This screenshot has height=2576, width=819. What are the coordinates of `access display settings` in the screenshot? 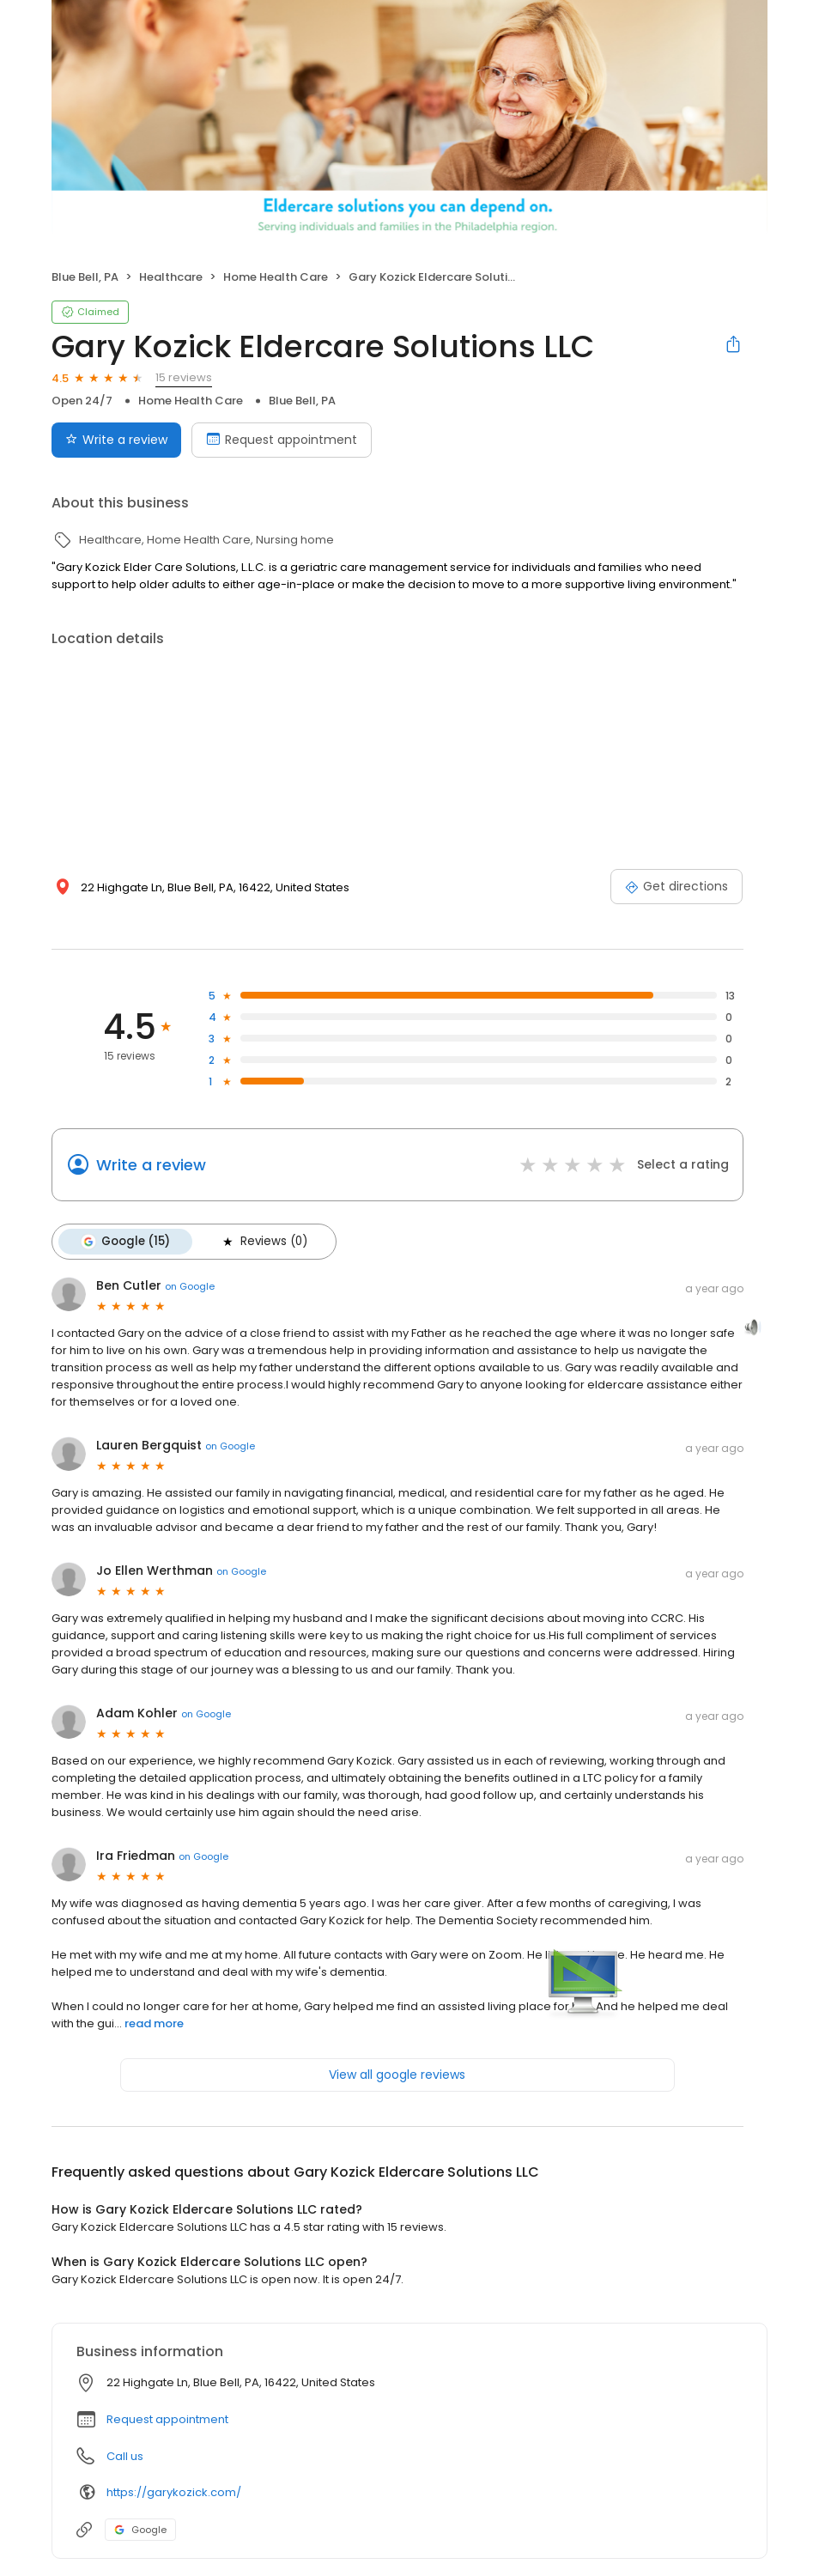 It's located at (584, 1981).